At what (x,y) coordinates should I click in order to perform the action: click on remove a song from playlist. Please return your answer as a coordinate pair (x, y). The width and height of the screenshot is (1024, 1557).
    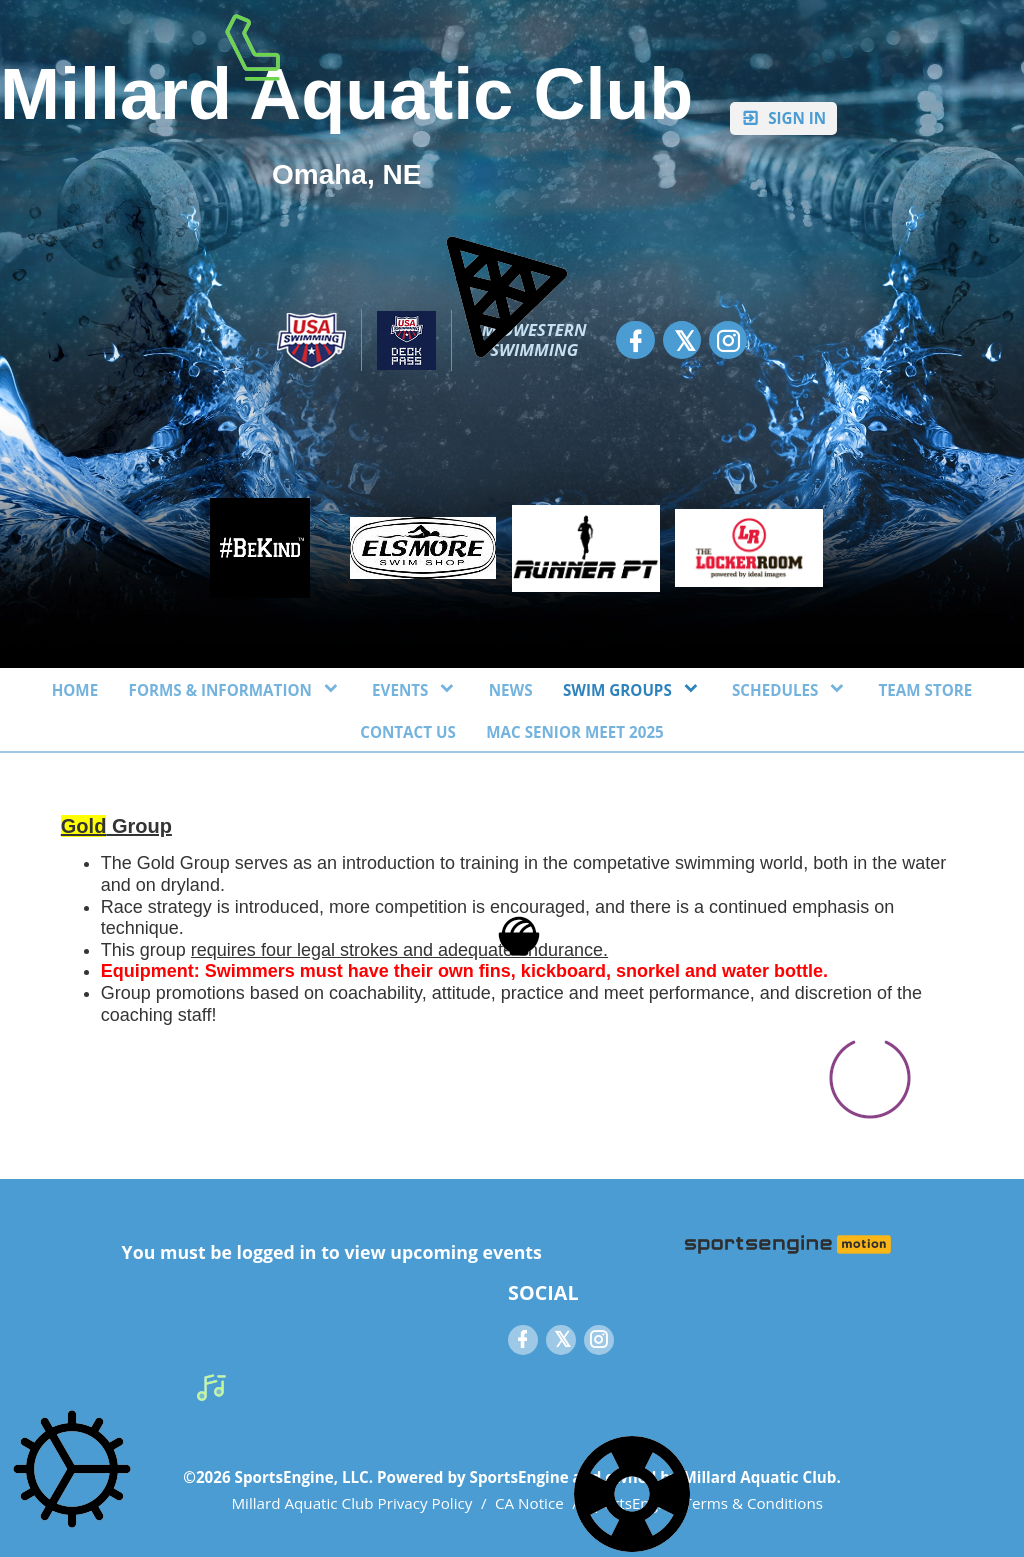
    Looking at the image, I should click on (212, 1387).